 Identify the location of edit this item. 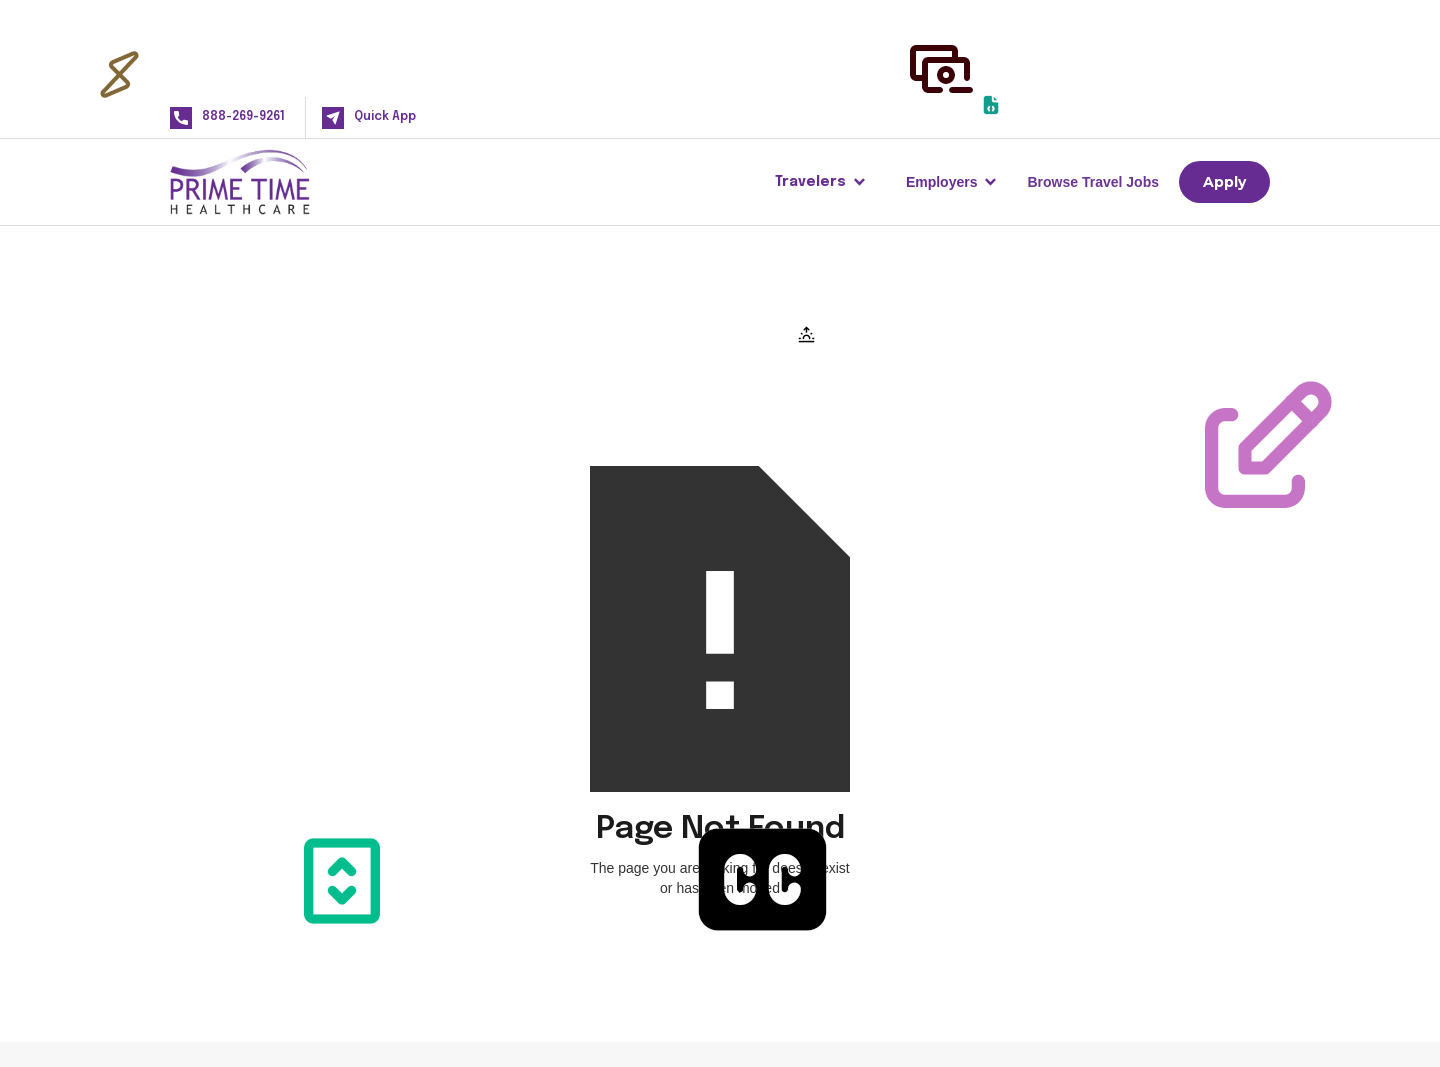
(1265, 448).